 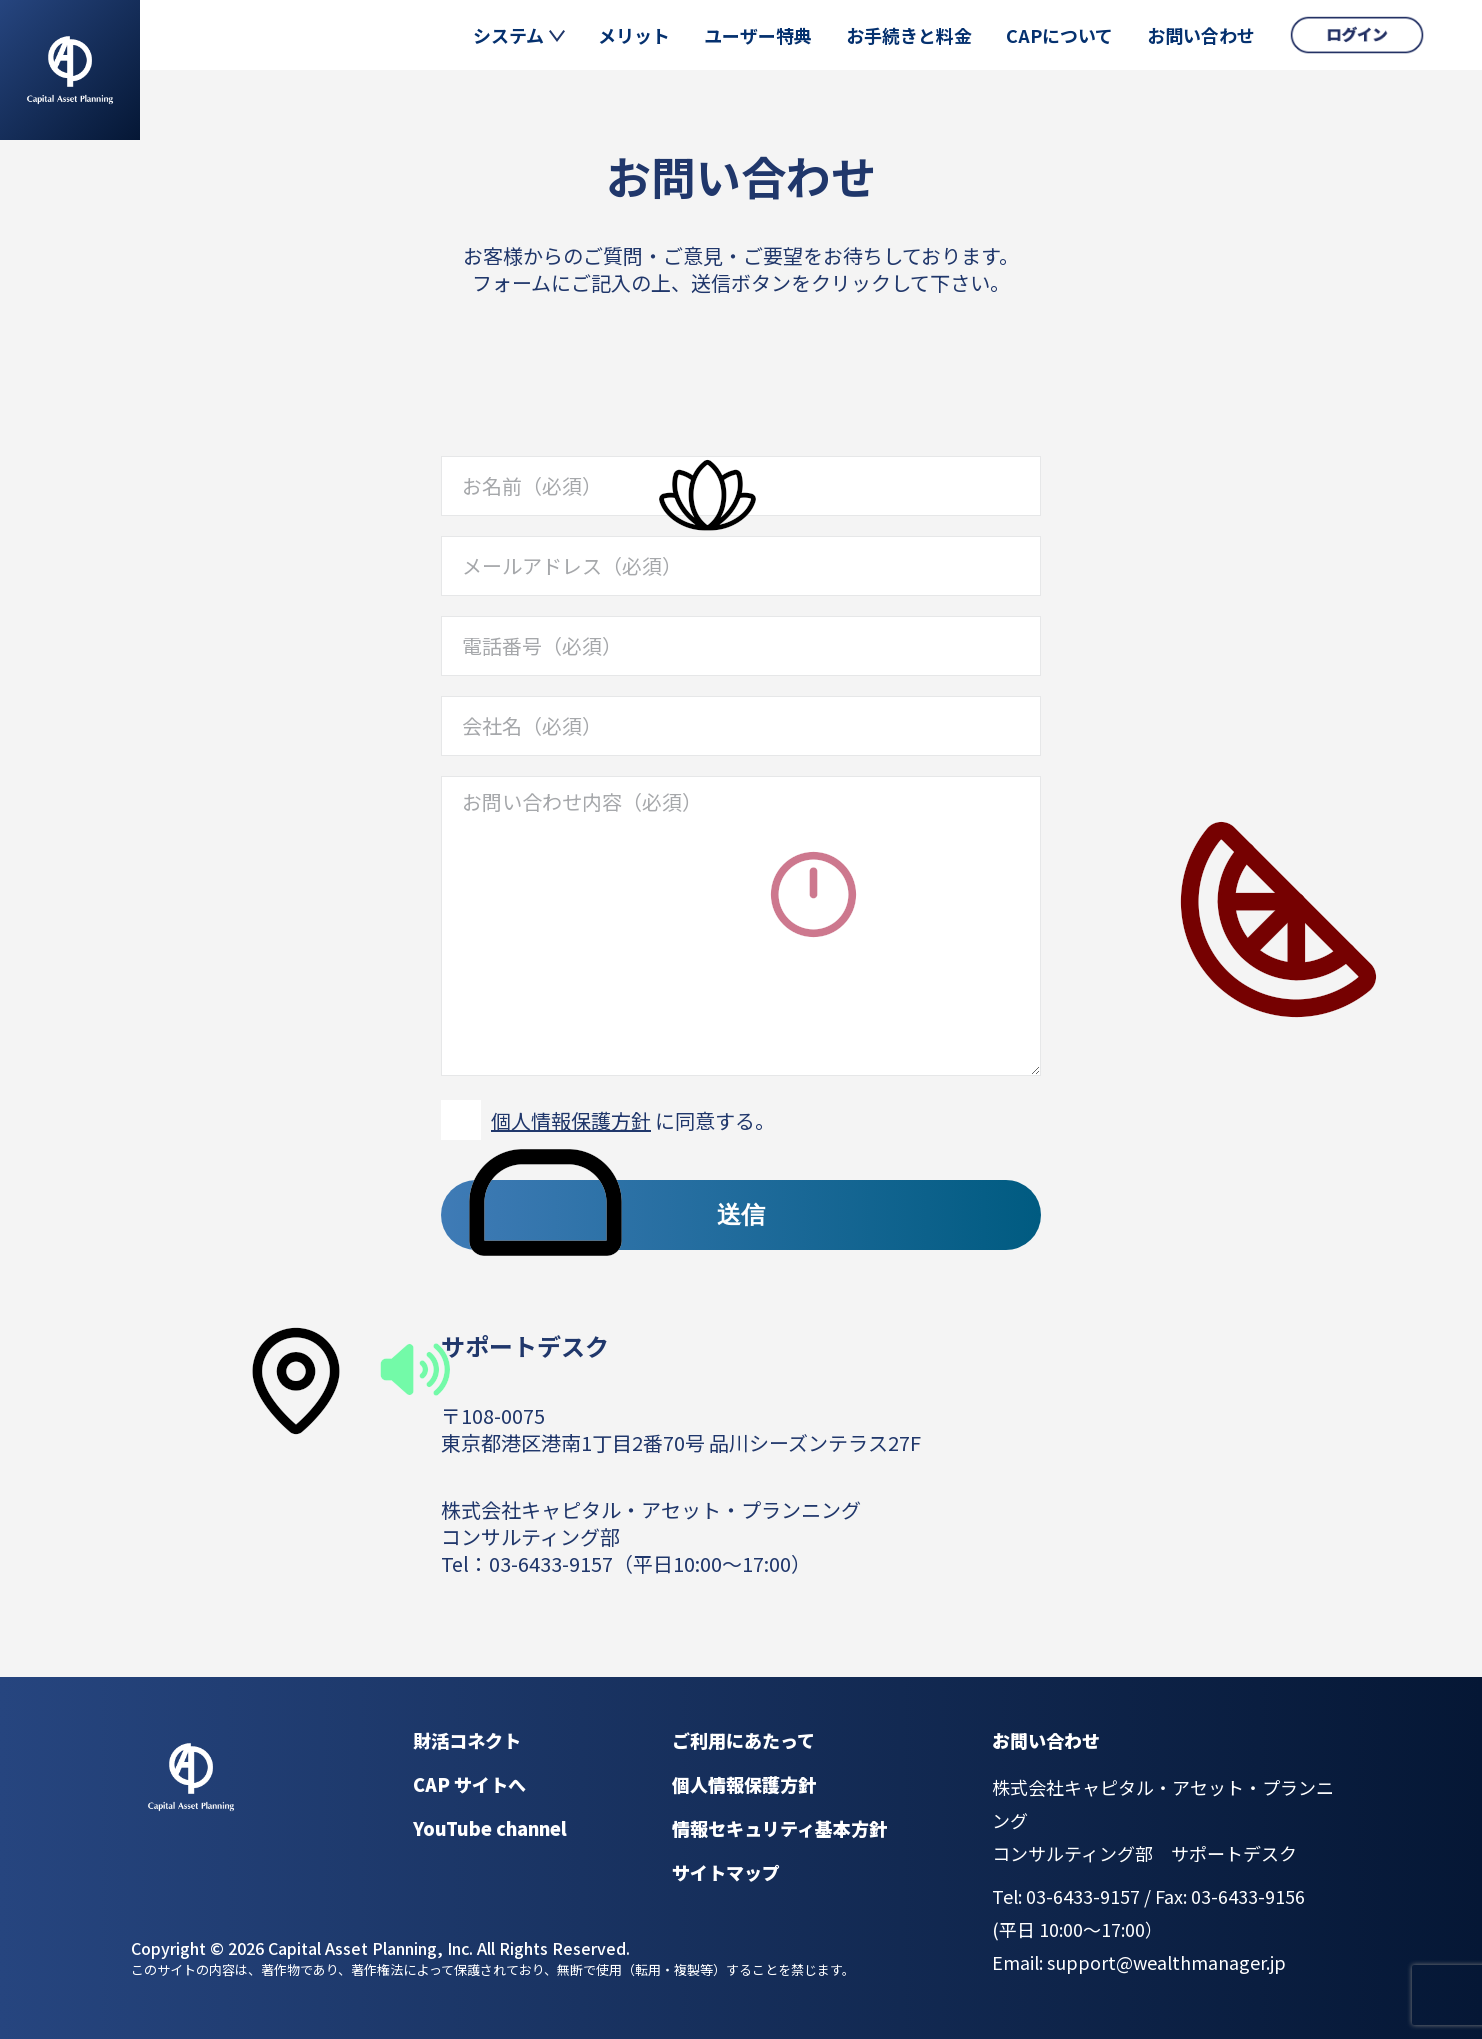 What do you see at coordinates (707, 498) in the screenshot?
I see `access meditation or mindfulness features` at bounding box center [707, 498].